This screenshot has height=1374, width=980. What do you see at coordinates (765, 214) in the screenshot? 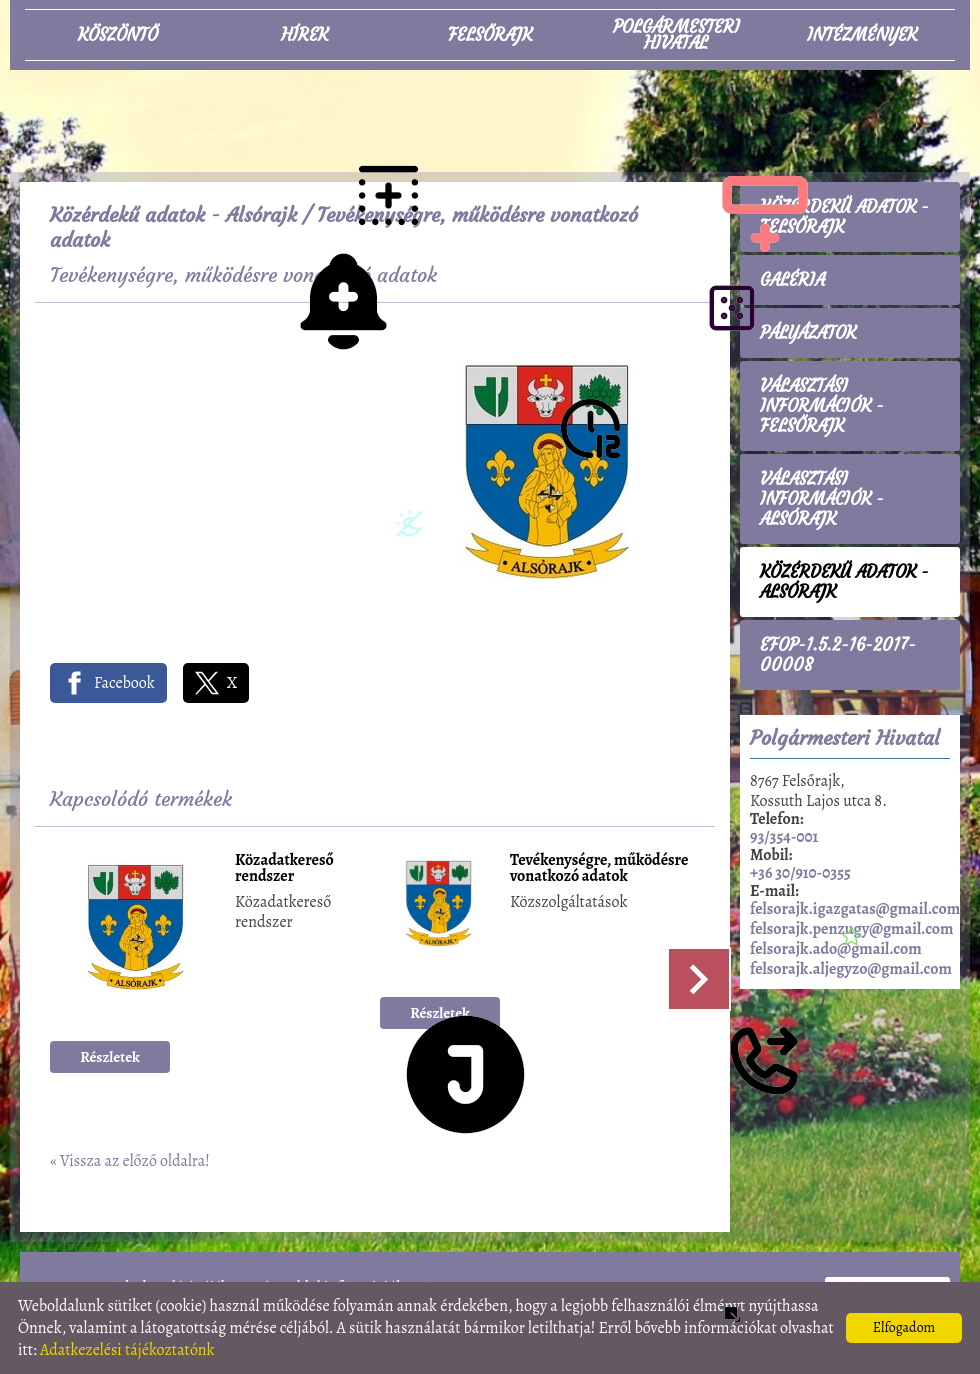
I see `insert a new row below` at bounding box center [765, 214].